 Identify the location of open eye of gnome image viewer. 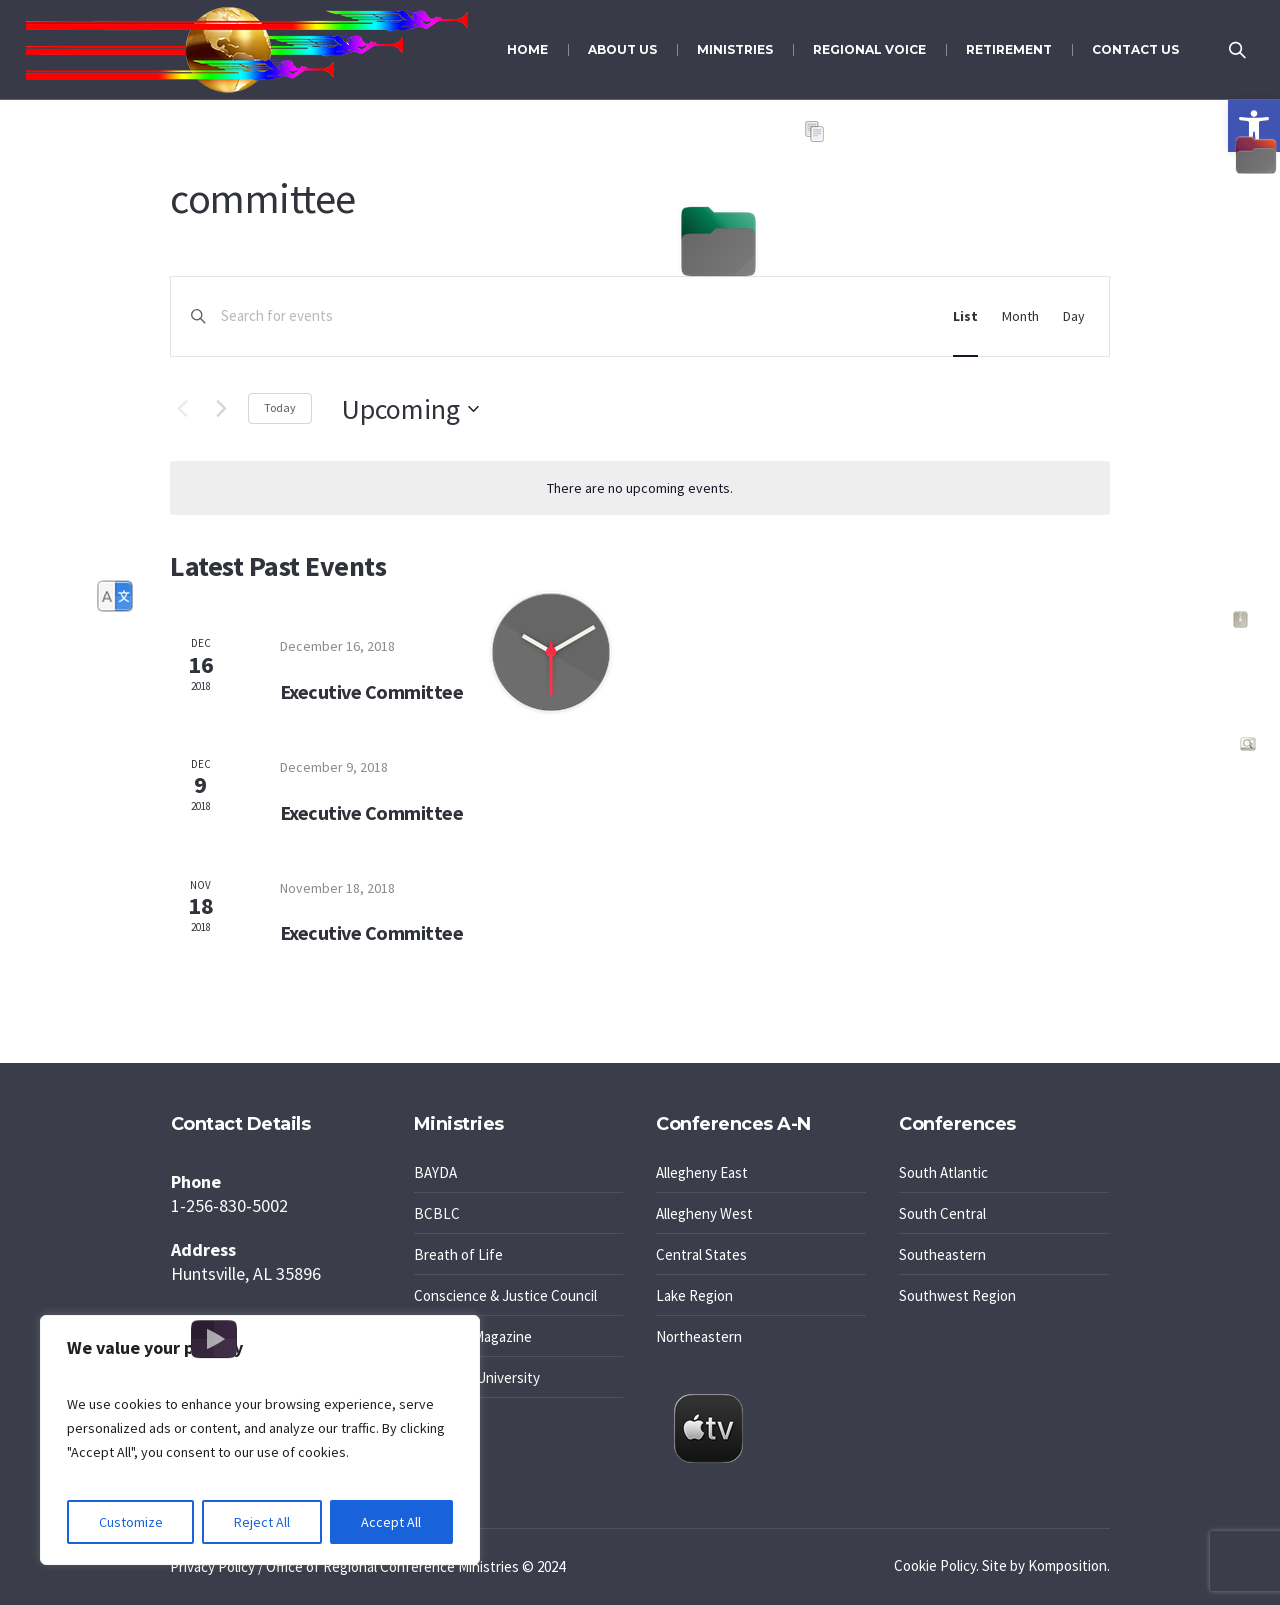
(1248, 744).